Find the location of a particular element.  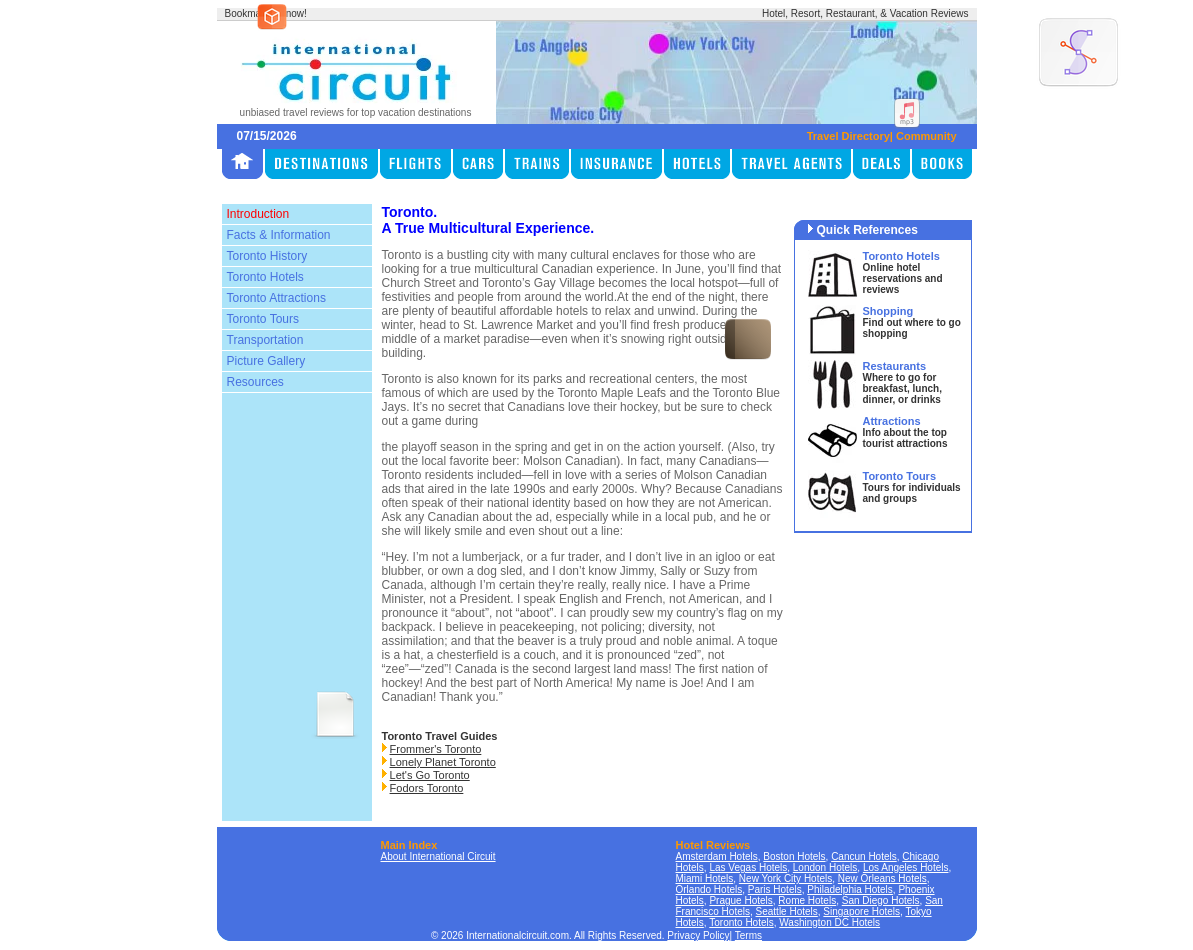

compressed SVG image file is located at coordinates (1078, 49).